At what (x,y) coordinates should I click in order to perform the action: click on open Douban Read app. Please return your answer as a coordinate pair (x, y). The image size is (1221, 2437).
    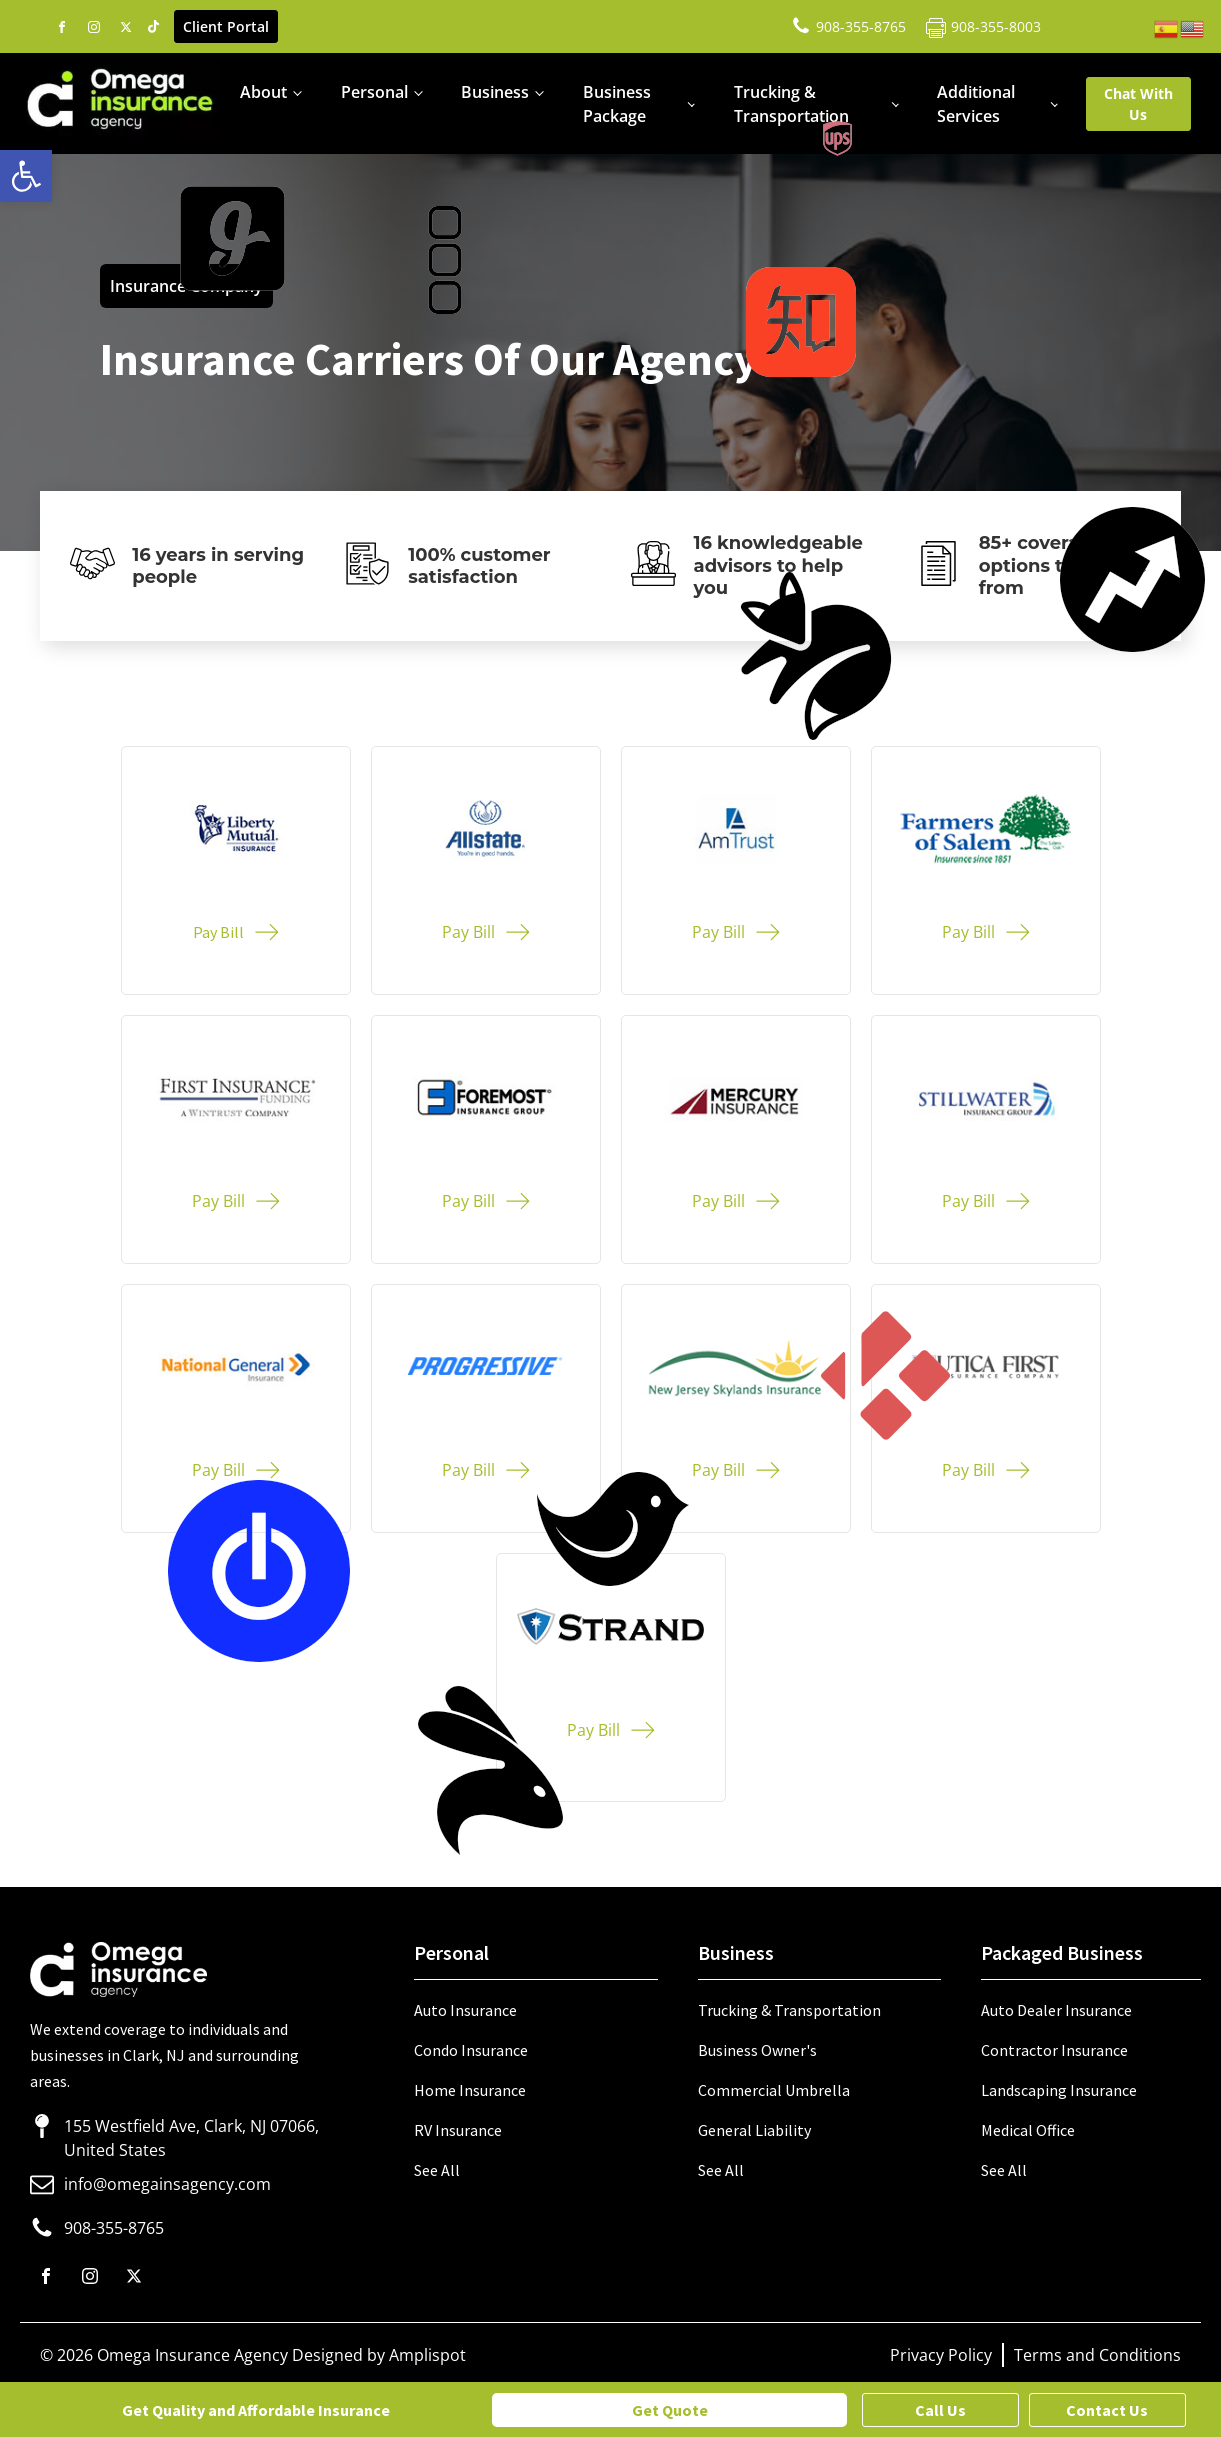
    Looking at the image, I should click on (613, 1529).